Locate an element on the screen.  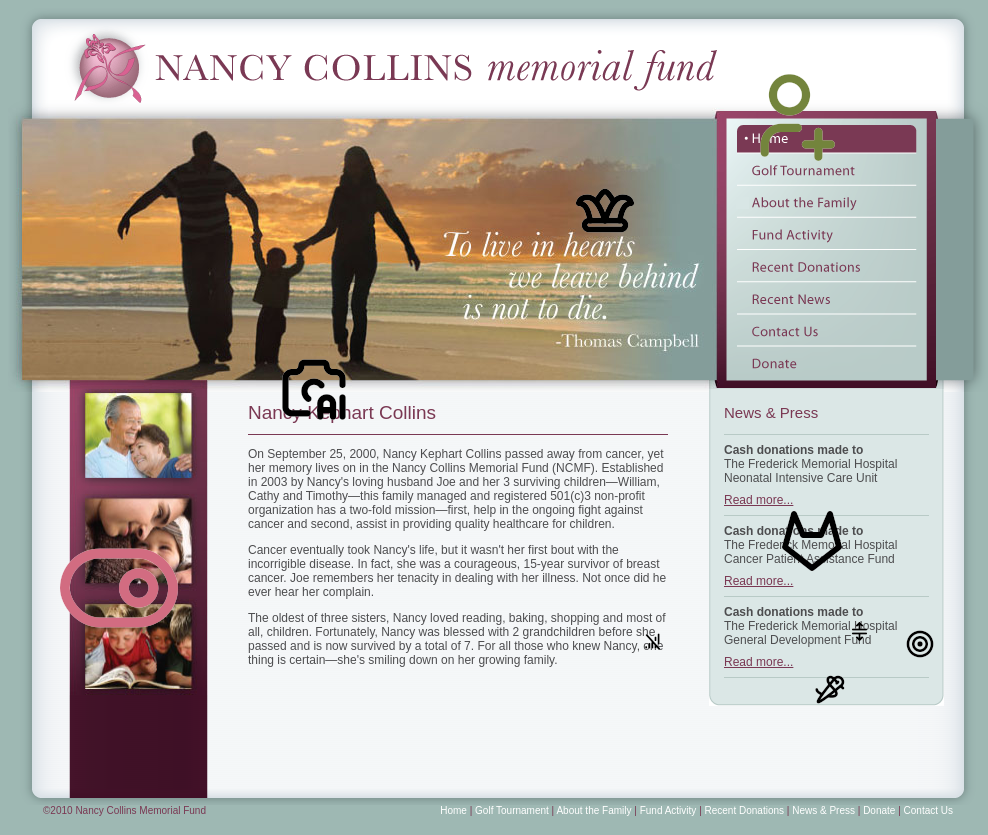
add a new contact or friend is located at coordinates (789, 115).